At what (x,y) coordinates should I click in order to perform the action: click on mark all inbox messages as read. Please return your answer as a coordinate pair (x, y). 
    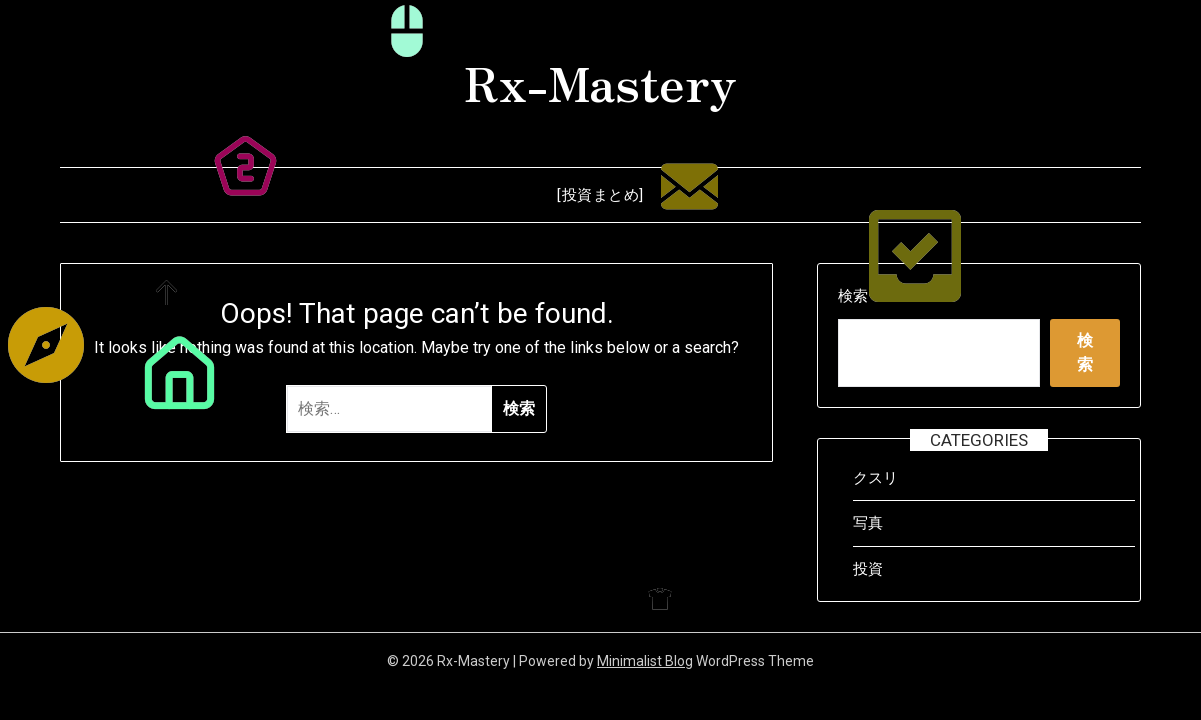
    Looking at the image, I should click on (915, 256).